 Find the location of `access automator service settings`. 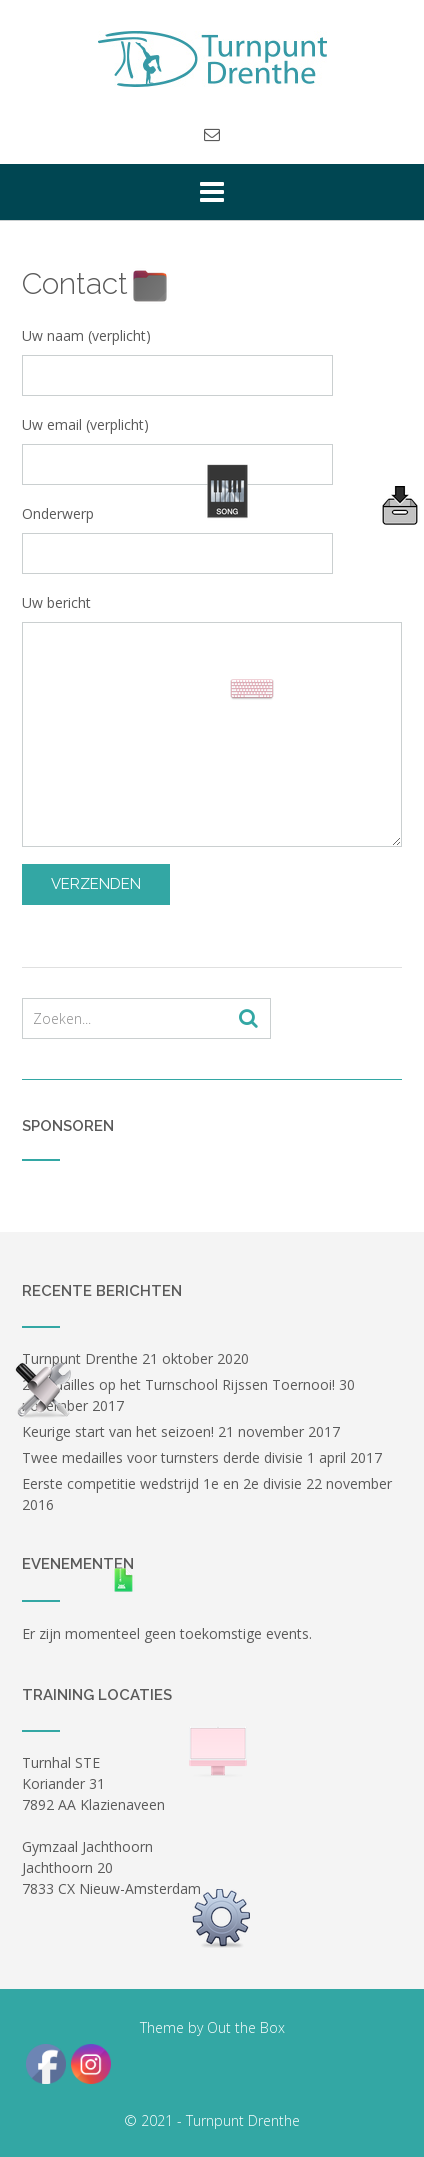

access automator service settings is located at coordinates (220, 1918).